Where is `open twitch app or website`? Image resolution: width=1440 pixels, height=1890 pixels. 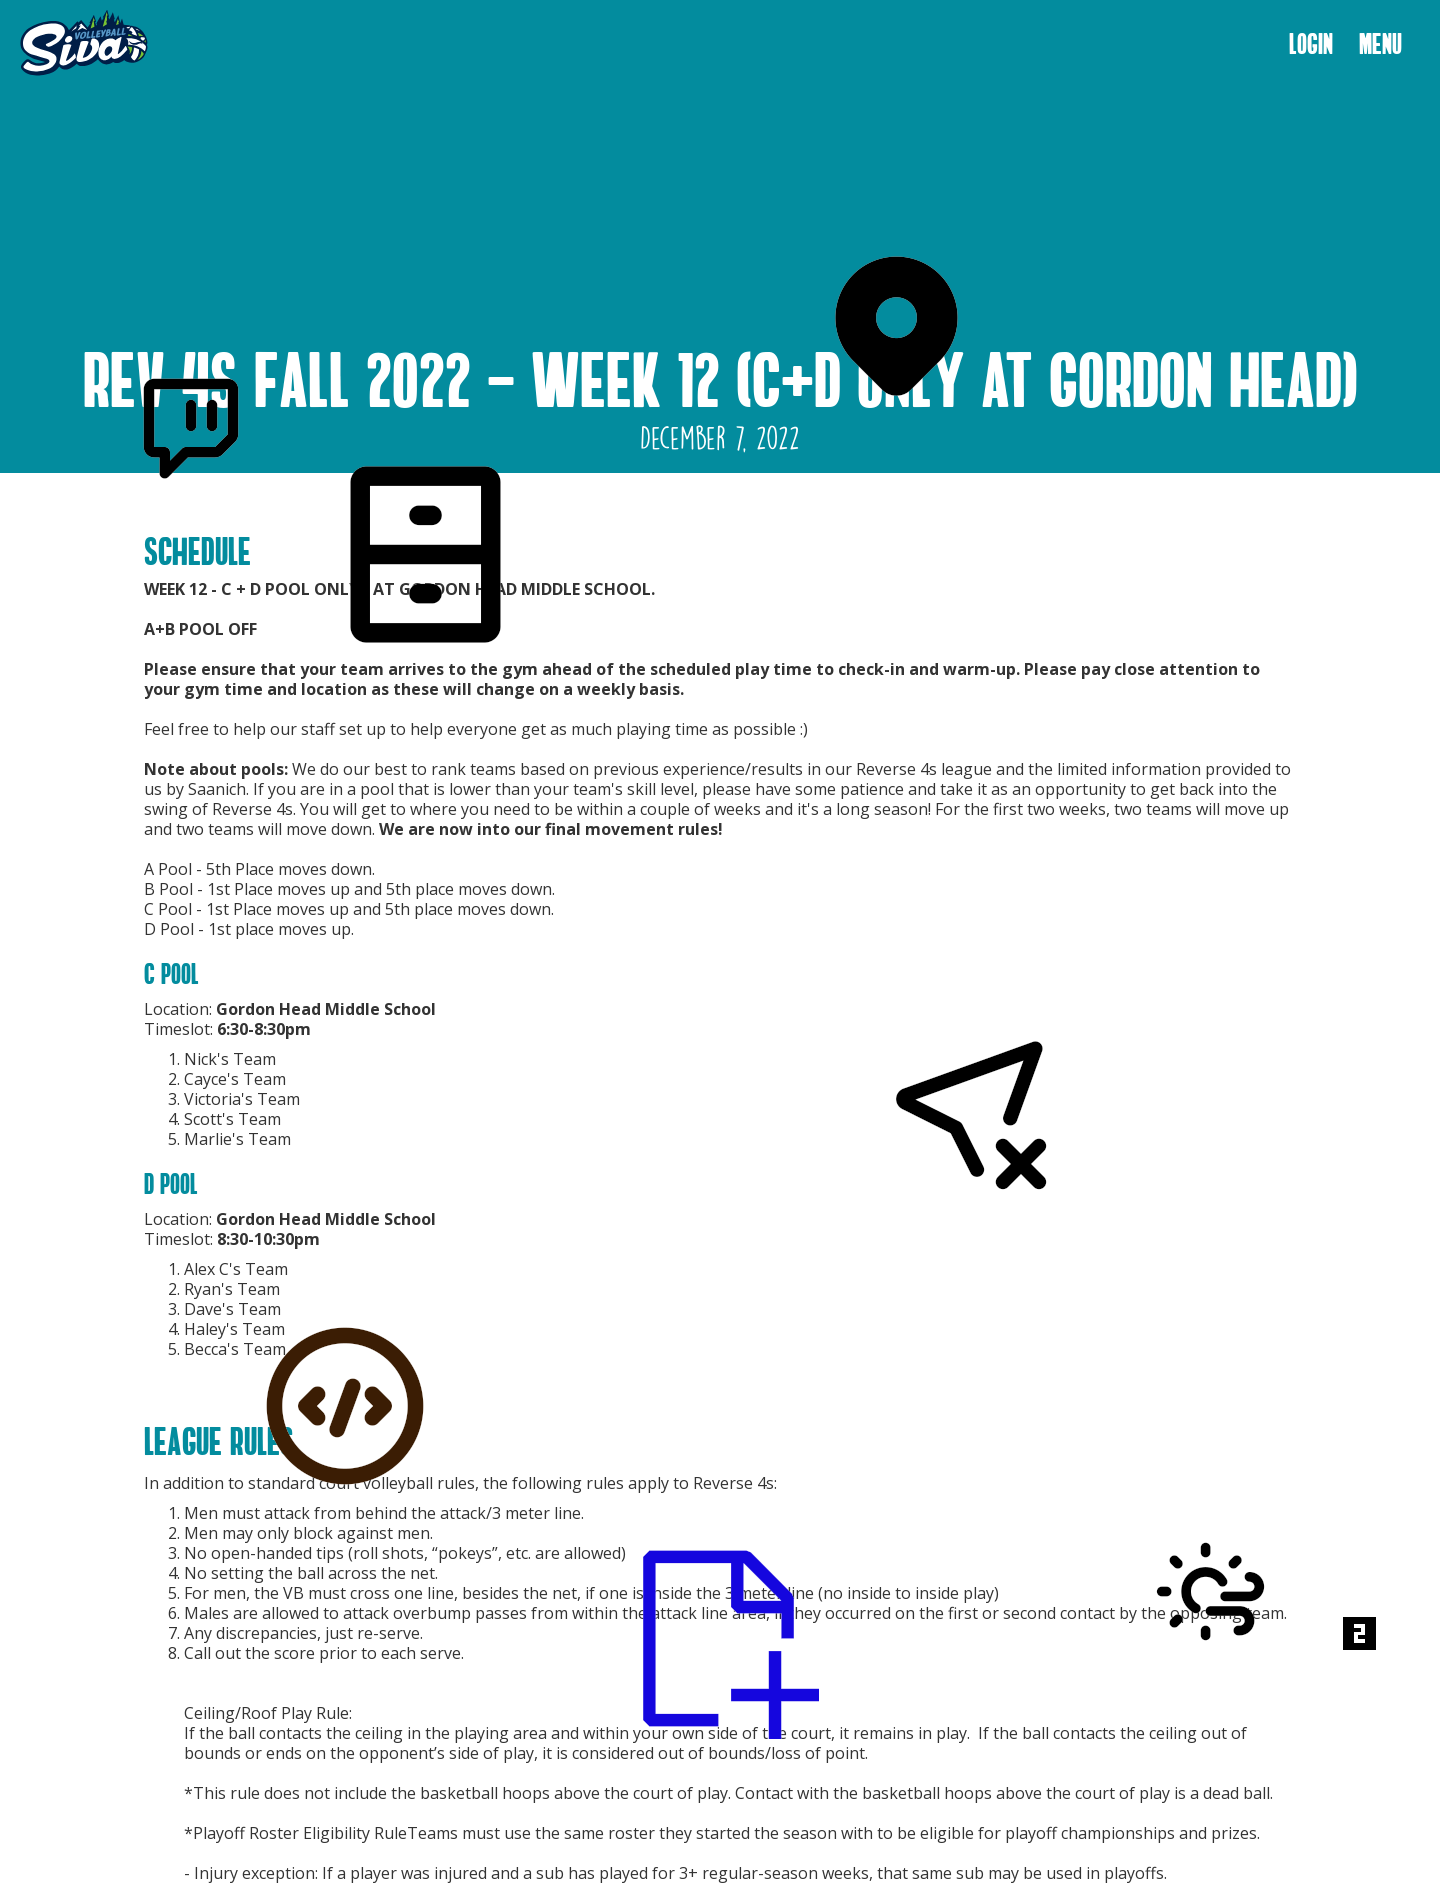
open twitch app or website is located at coordinates (191, 426).